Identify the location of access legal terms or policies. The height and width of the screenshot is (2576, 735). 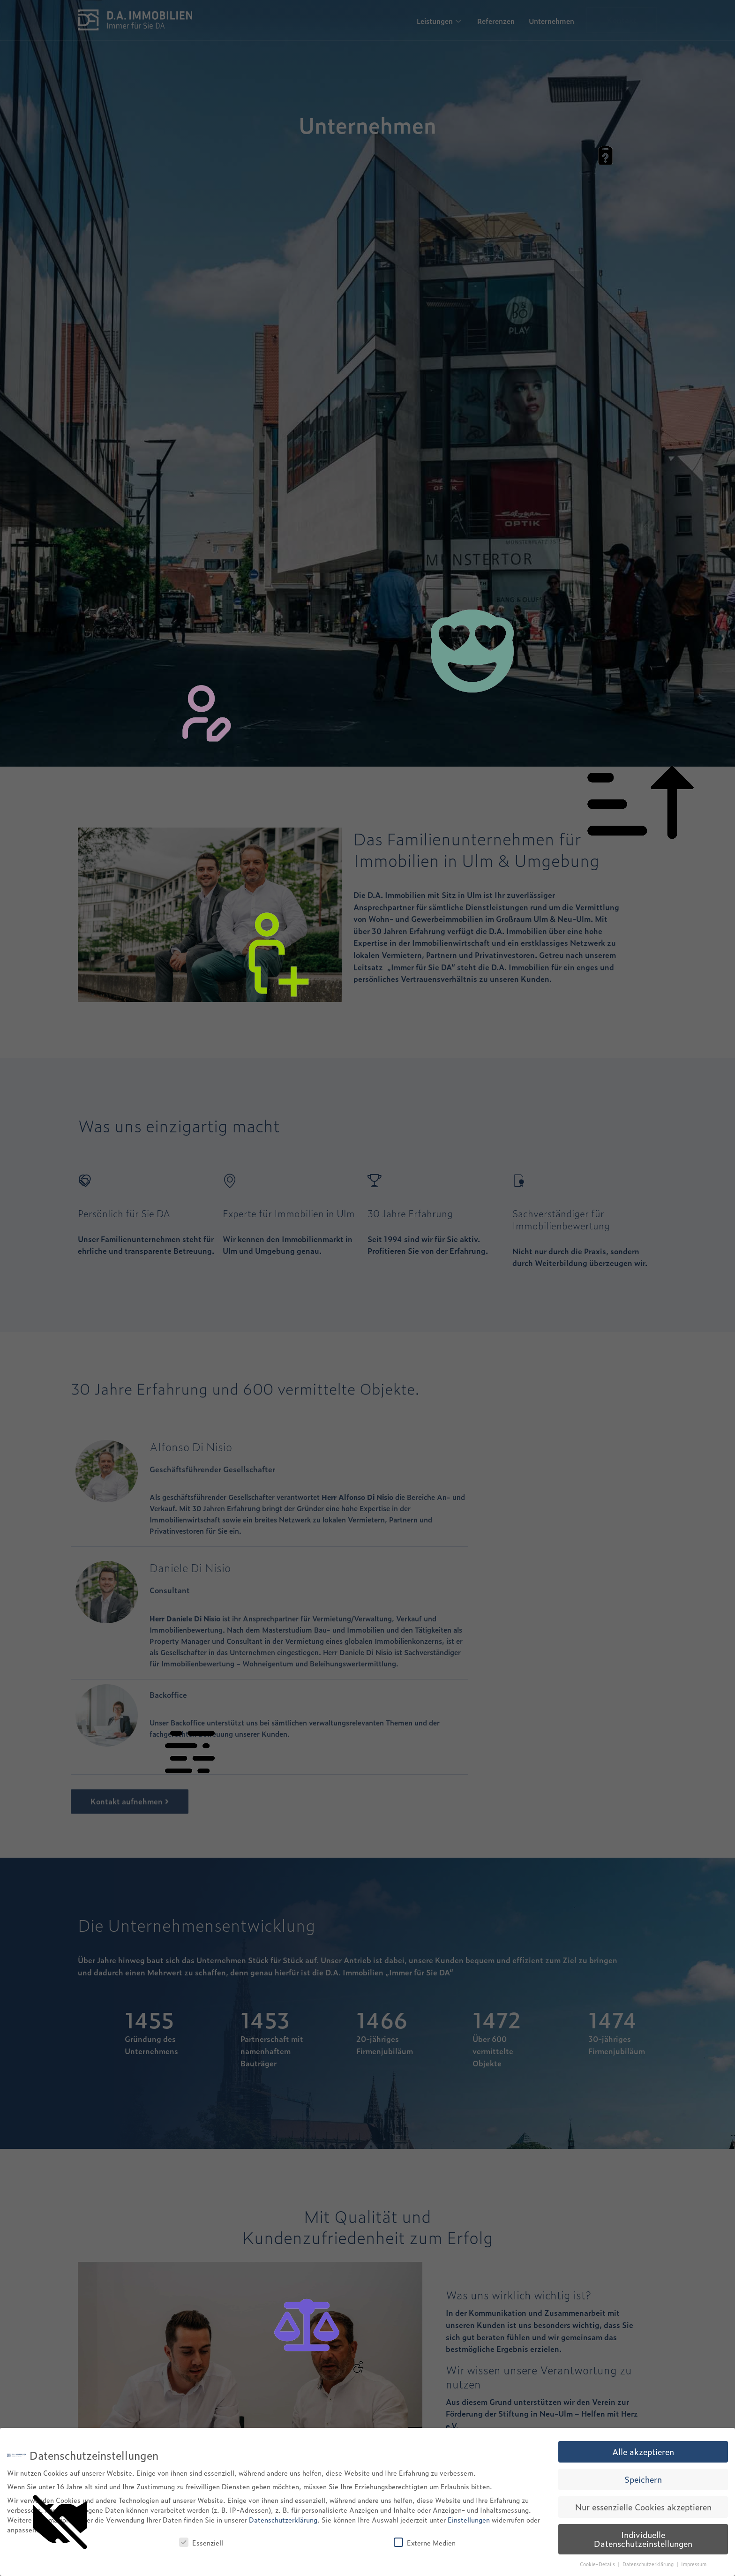
(307, 2325).